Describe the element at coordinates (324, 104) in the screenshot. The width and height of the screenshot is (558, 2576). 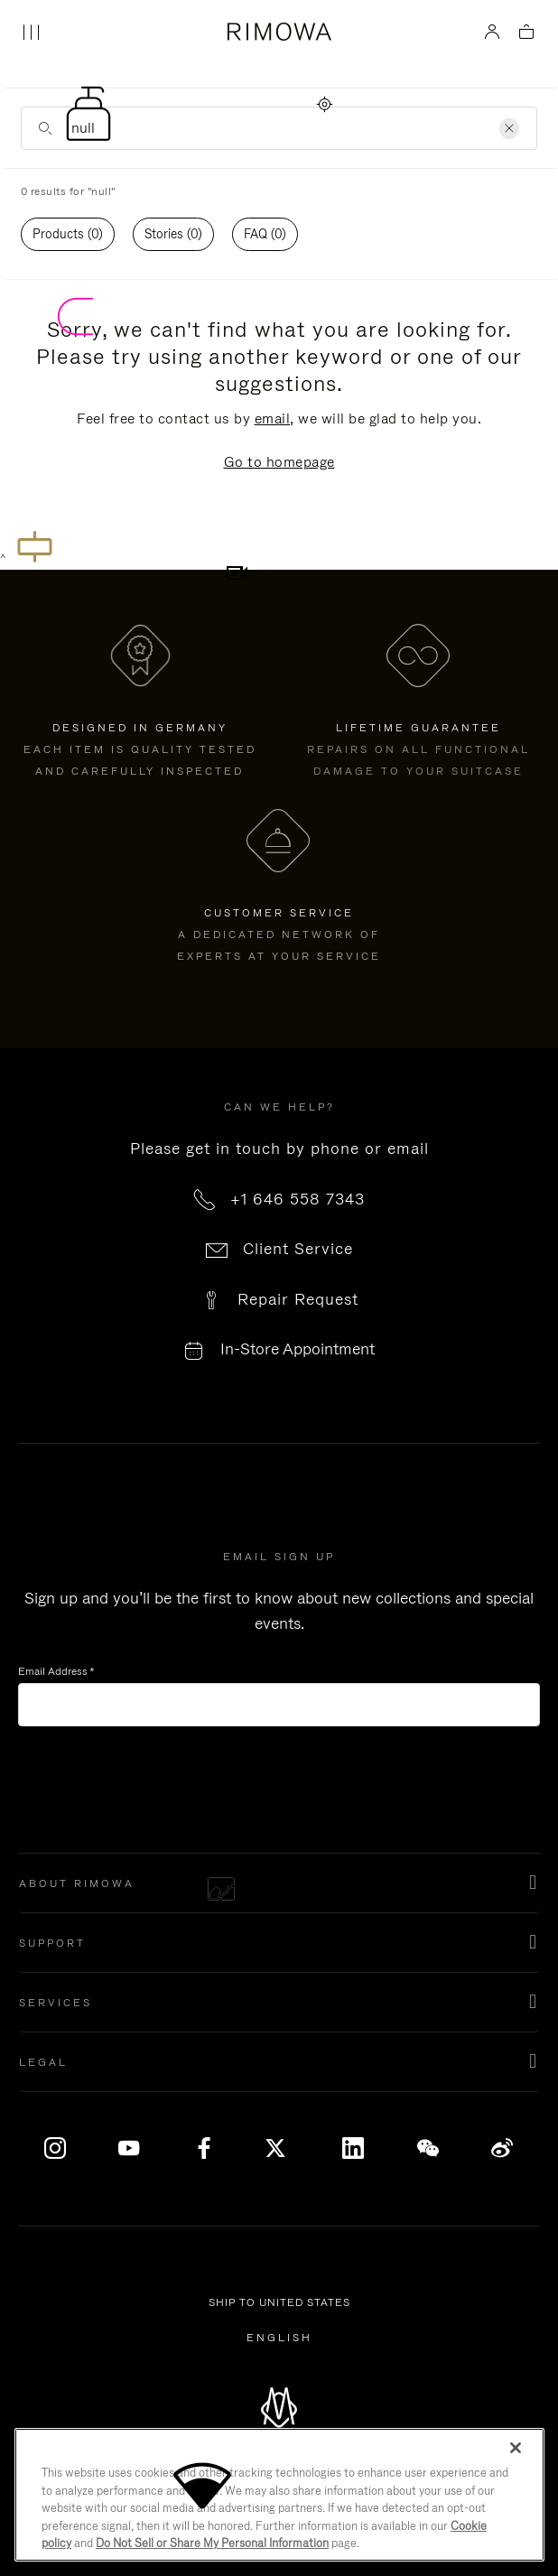
I see `center map on current location` at that location.